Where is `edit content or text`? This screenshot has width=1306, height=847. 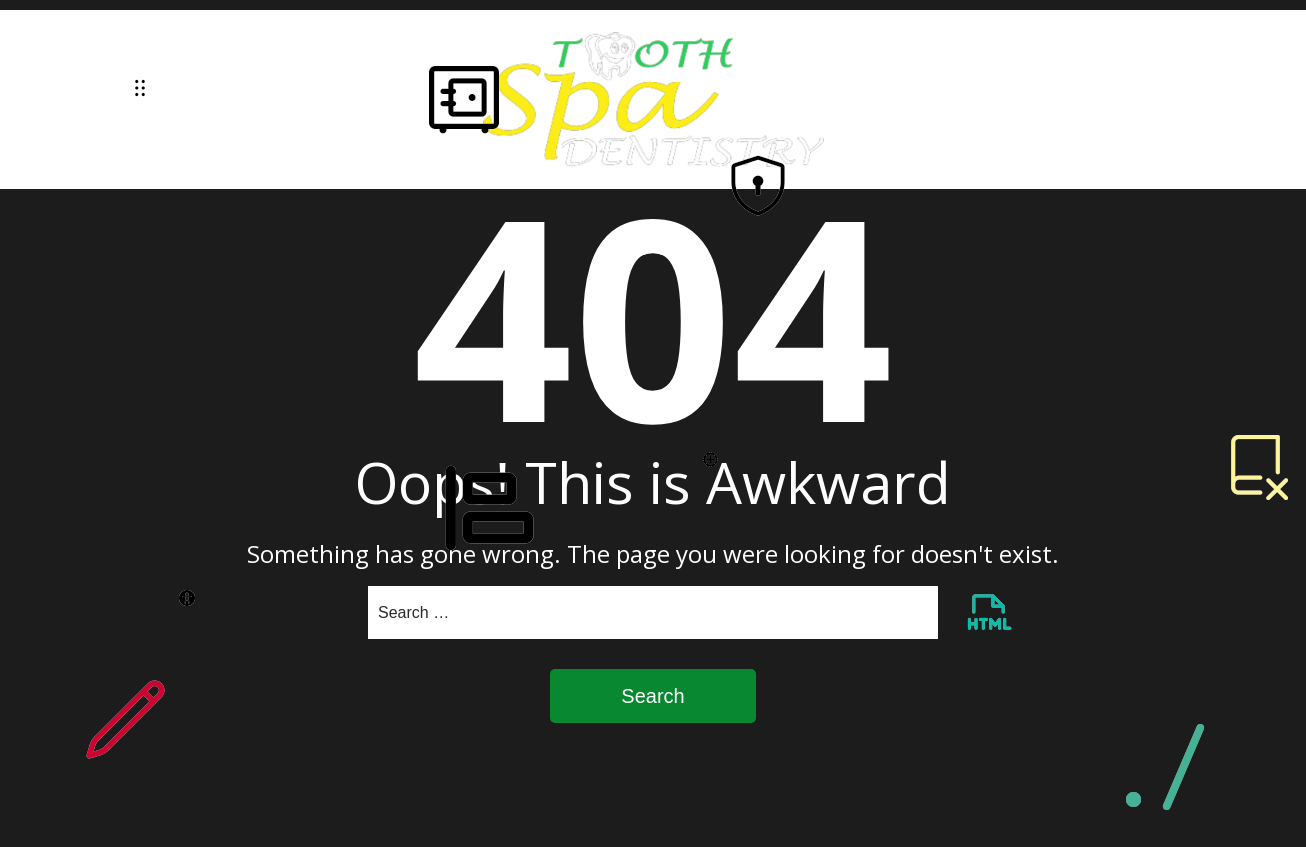 edit content or text is located at coordinates (125, 719).